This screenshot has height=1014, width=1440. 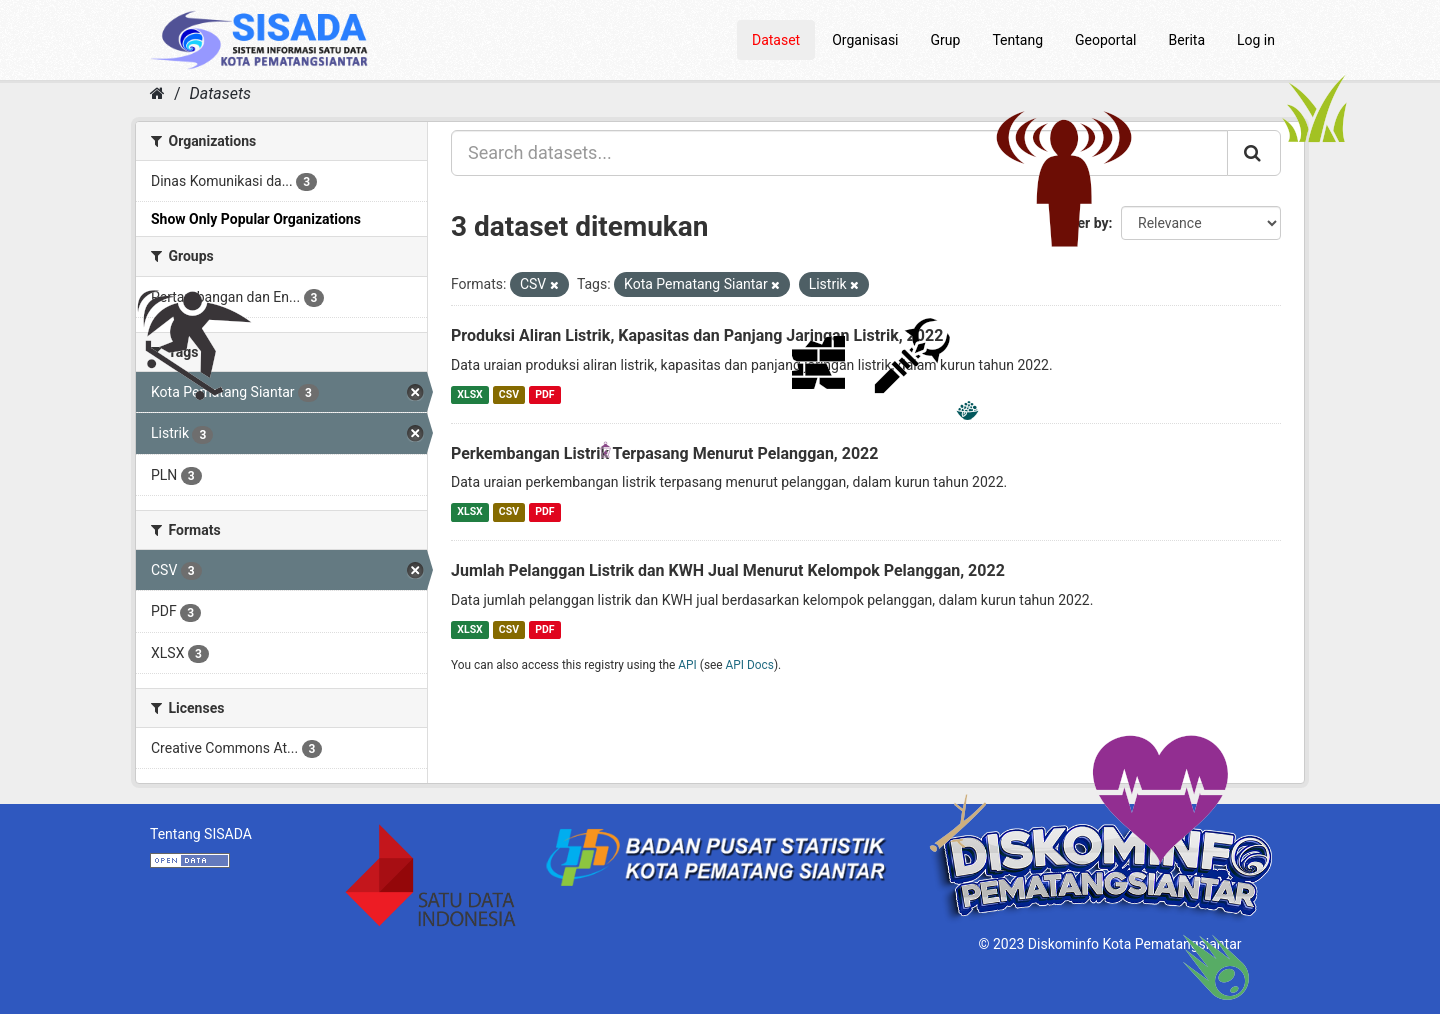 I want to click on indicates a falling or dropping game element, so click(x=1216, y=967).